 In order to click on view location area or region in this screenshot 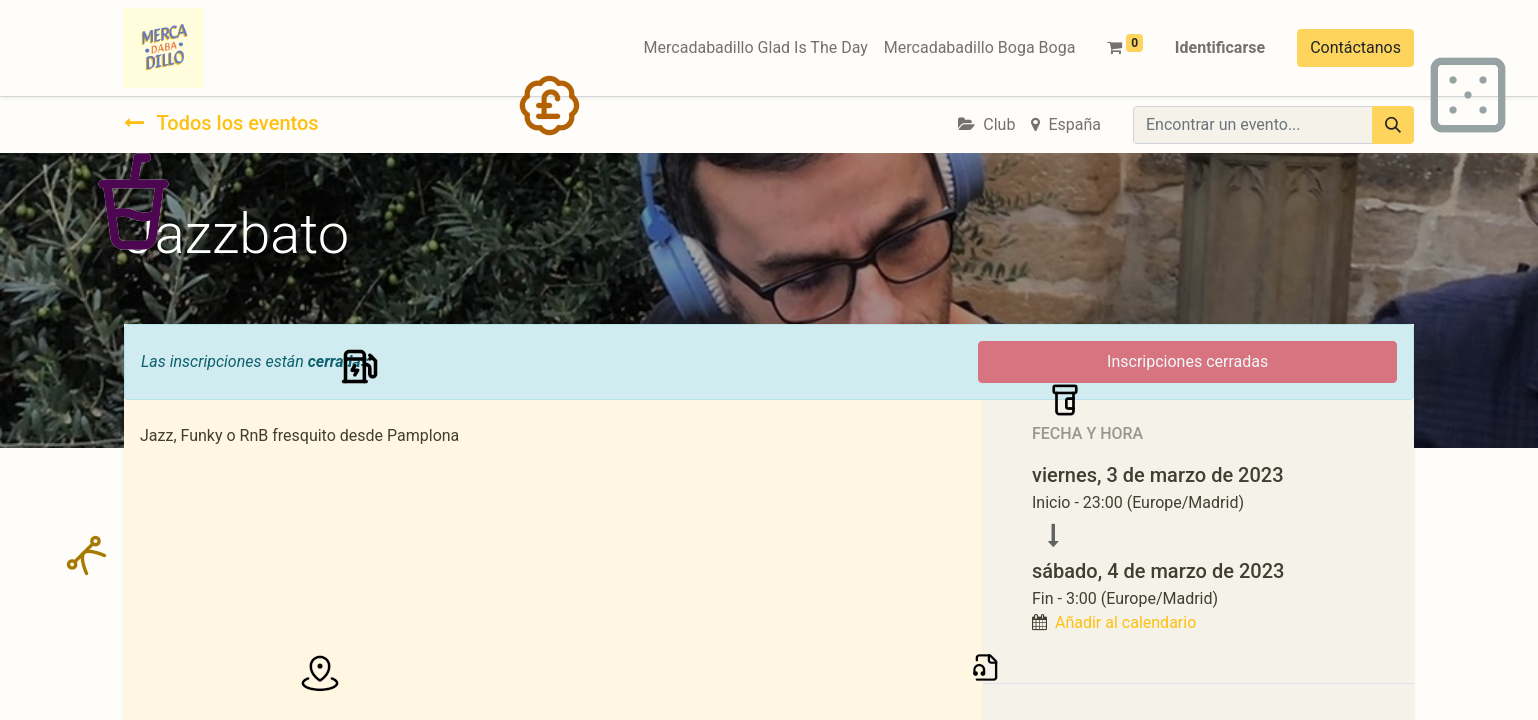, I will do `click(320, 674)`.